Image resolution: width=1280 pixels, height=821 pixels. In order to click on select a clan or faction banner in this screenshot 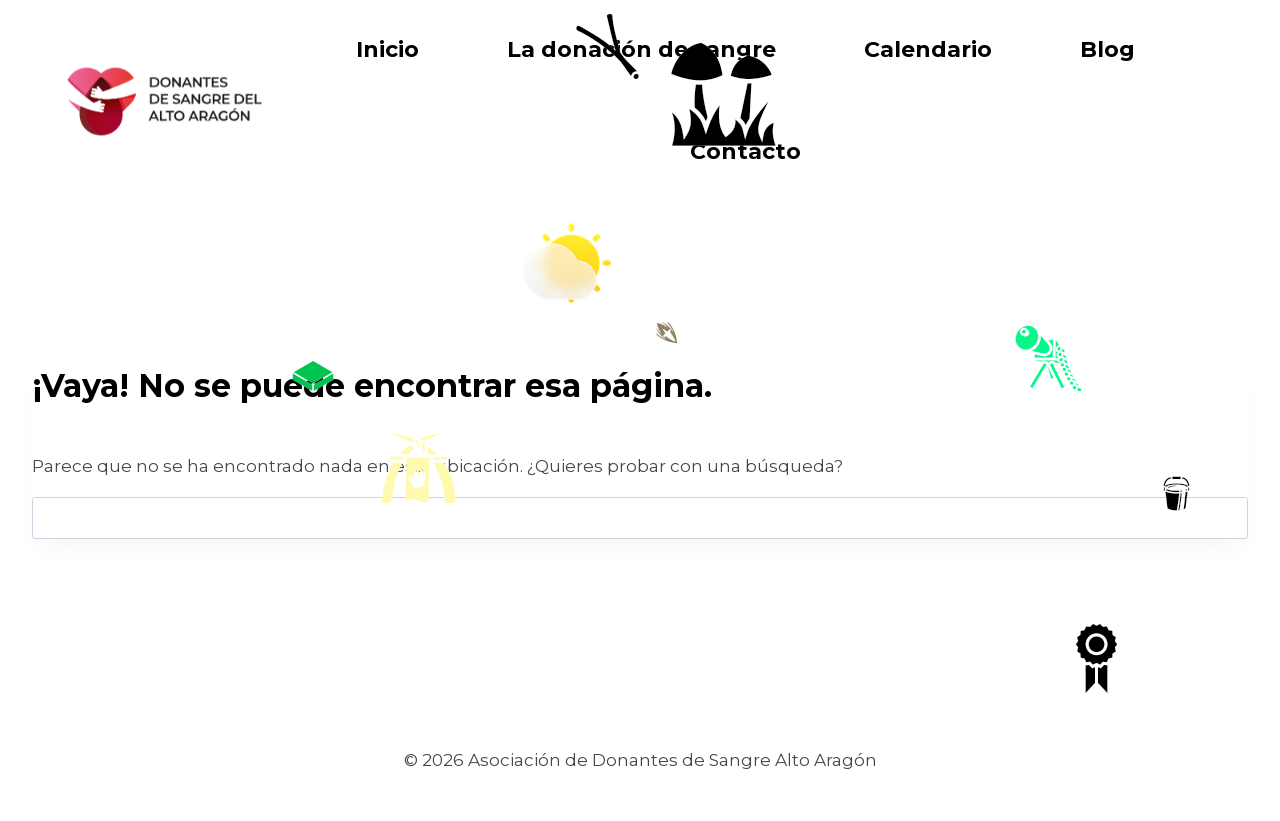, I will do `click(418, 468)`.